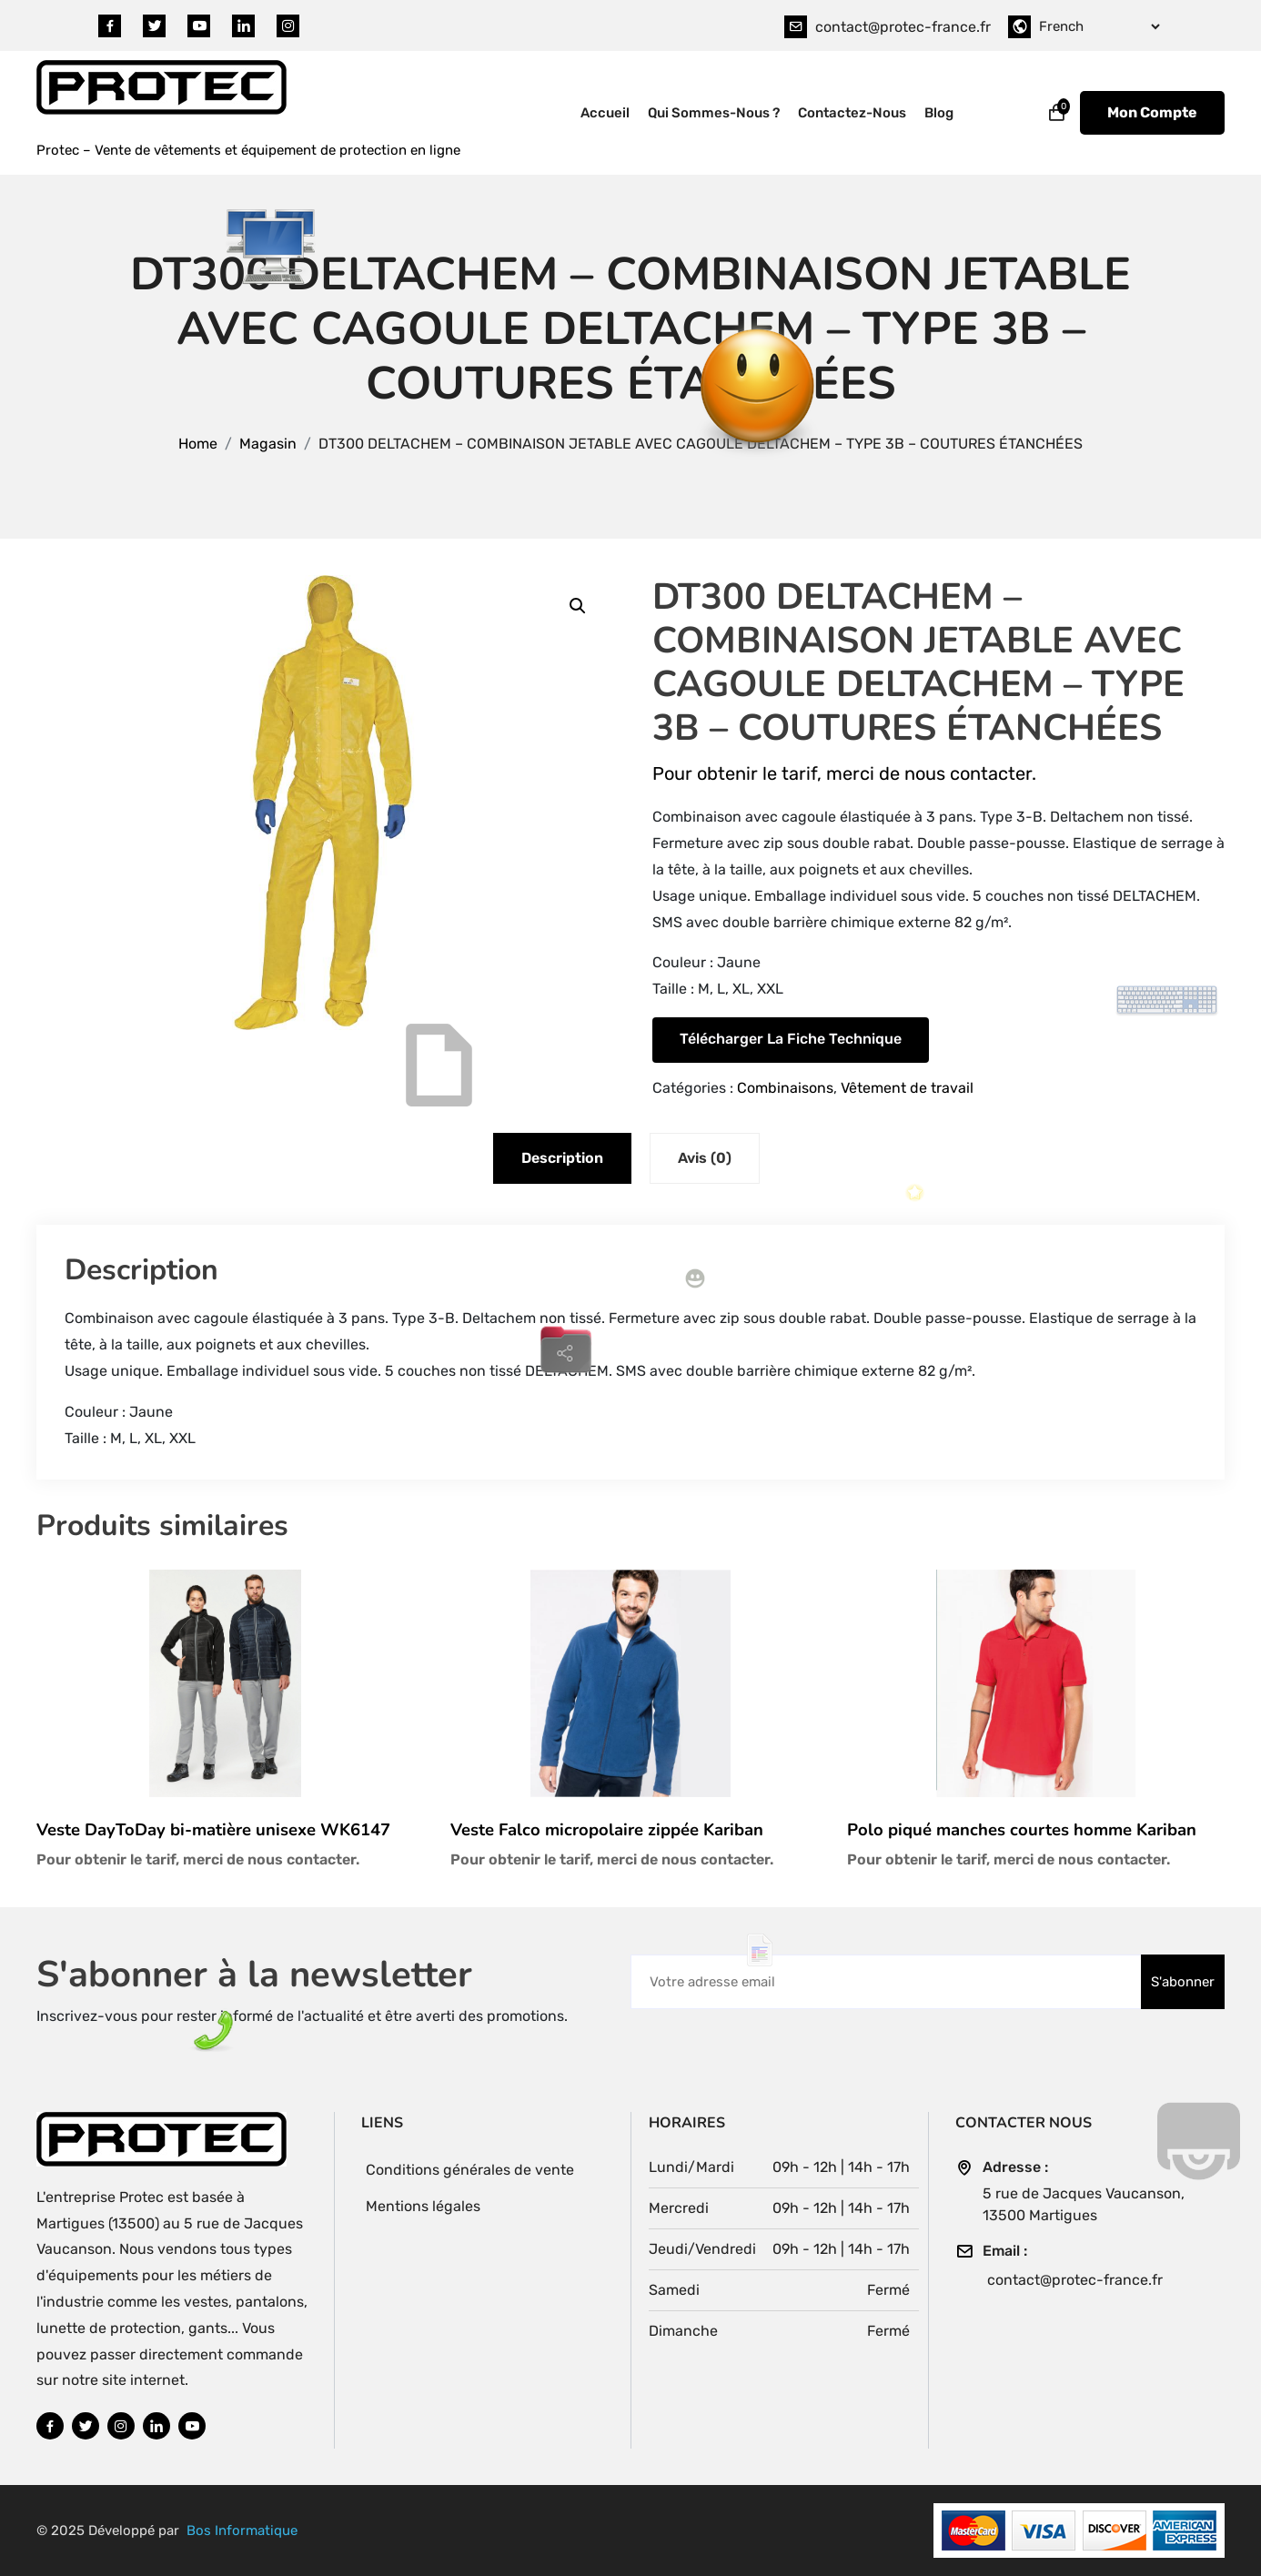 The height and width of the screenshot is (2576, 1261). Describe the element at coordinates (758, 391) in the screenshot. I see `add an emoji or reaction to a message` at that location.